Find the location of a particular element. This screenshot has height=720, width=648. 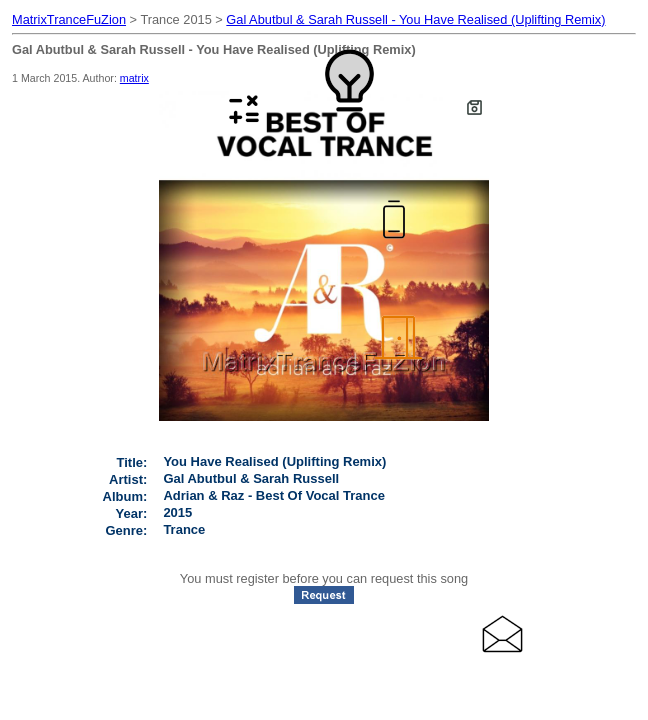

toggle idea or inspiration mode is located at coordinates (349, 80).